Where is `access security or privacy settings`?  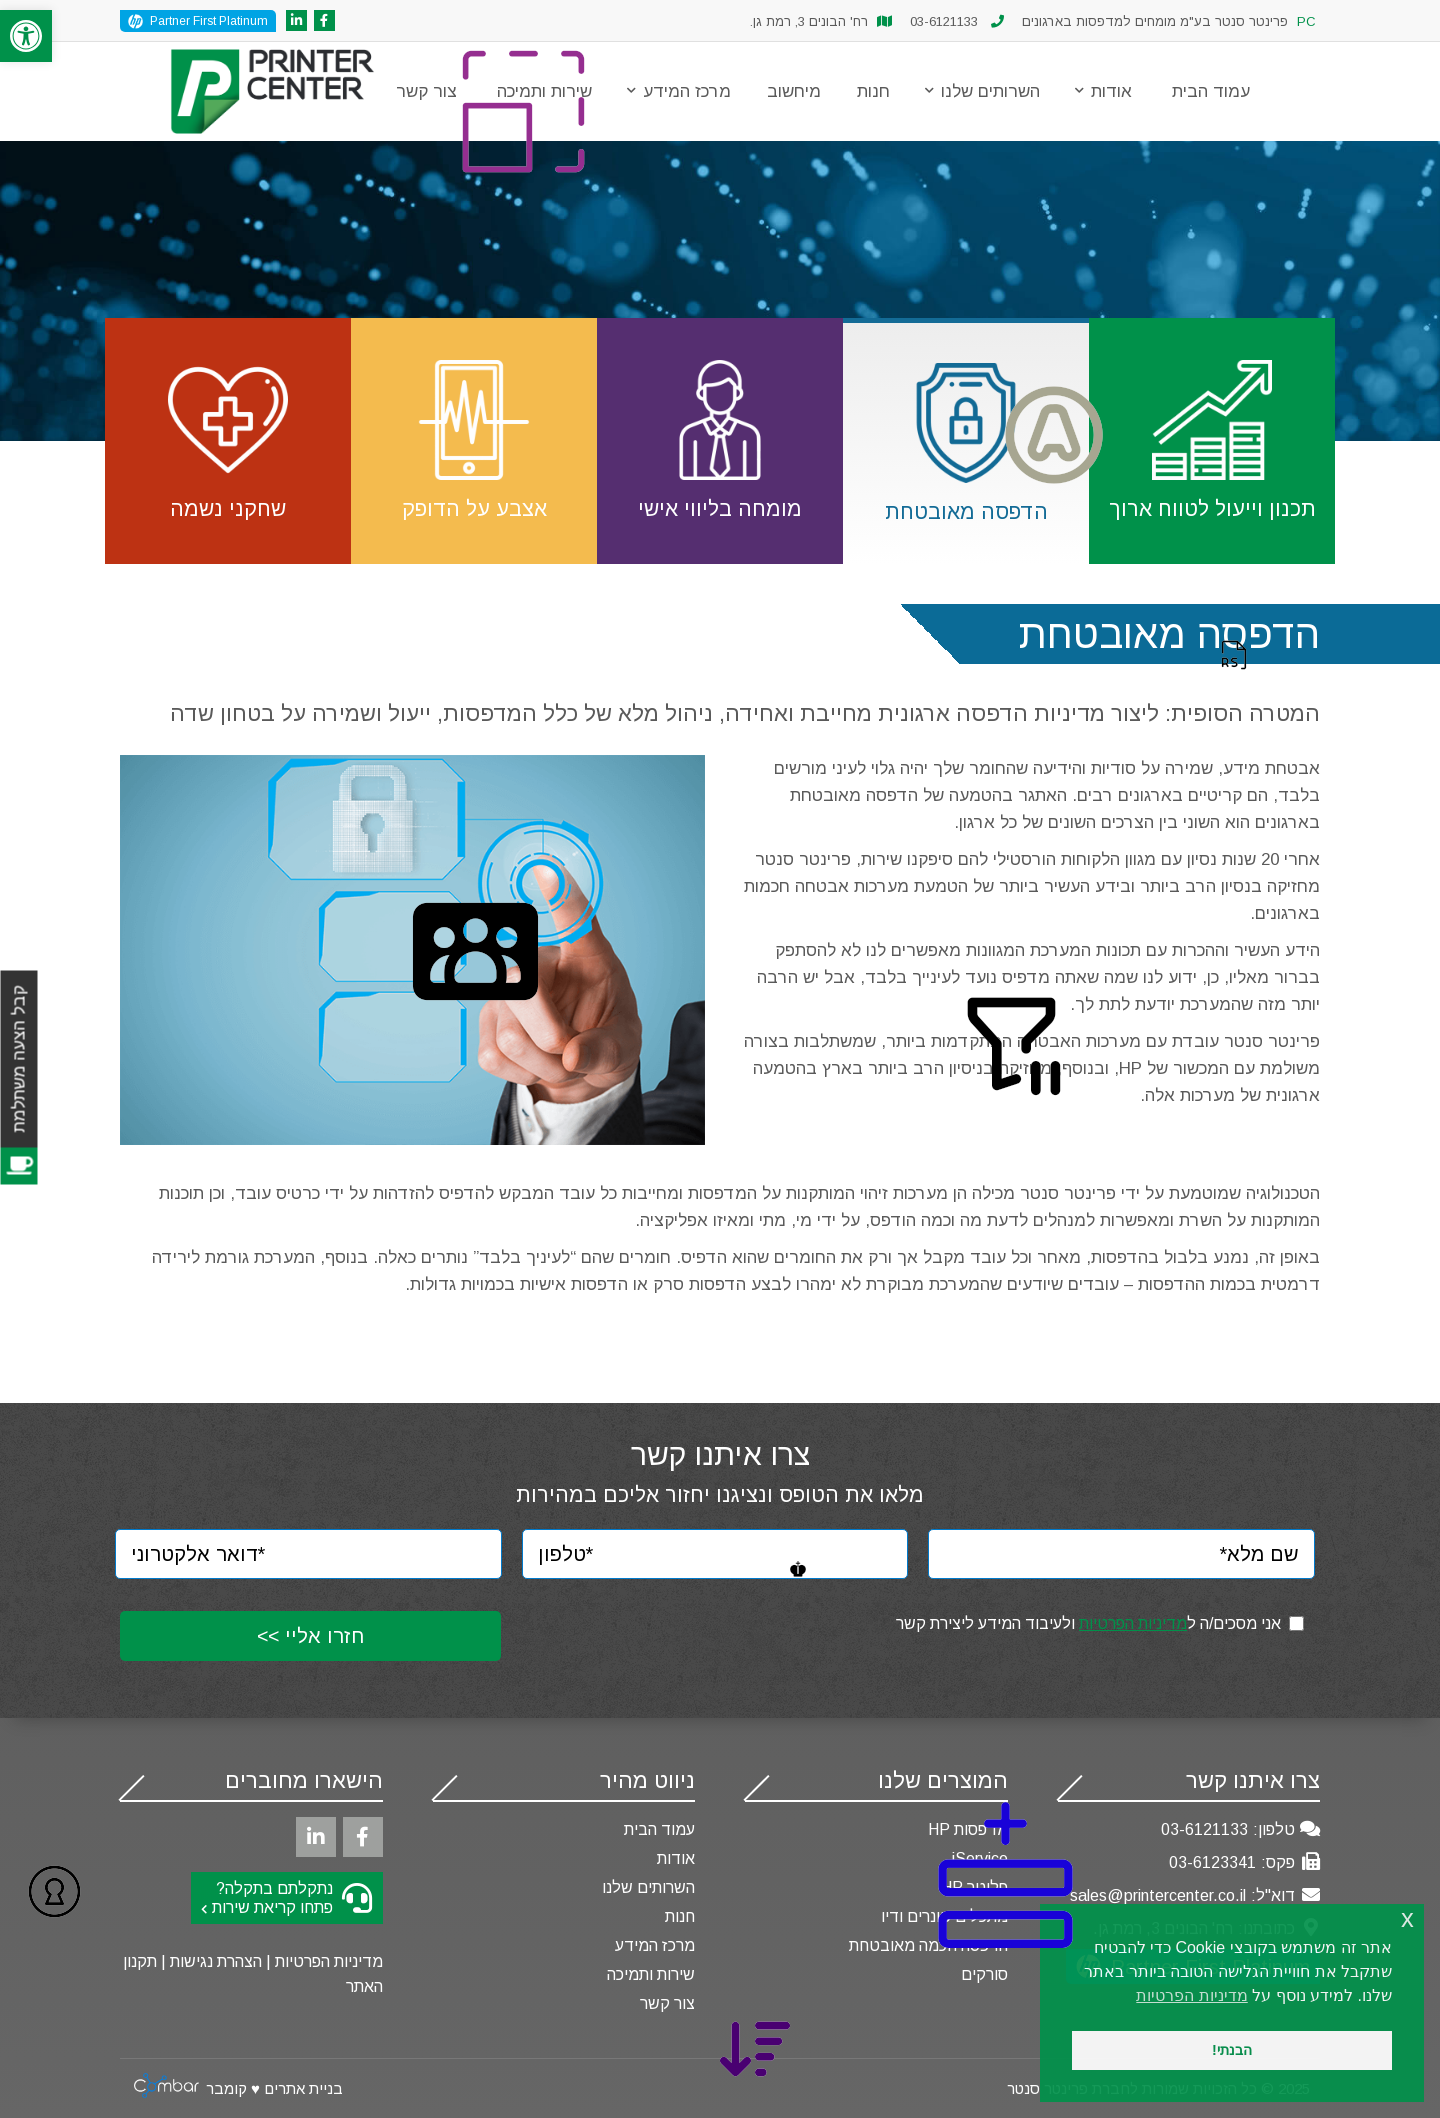 access security or privacy settings is located at coordinates (54, 1891).